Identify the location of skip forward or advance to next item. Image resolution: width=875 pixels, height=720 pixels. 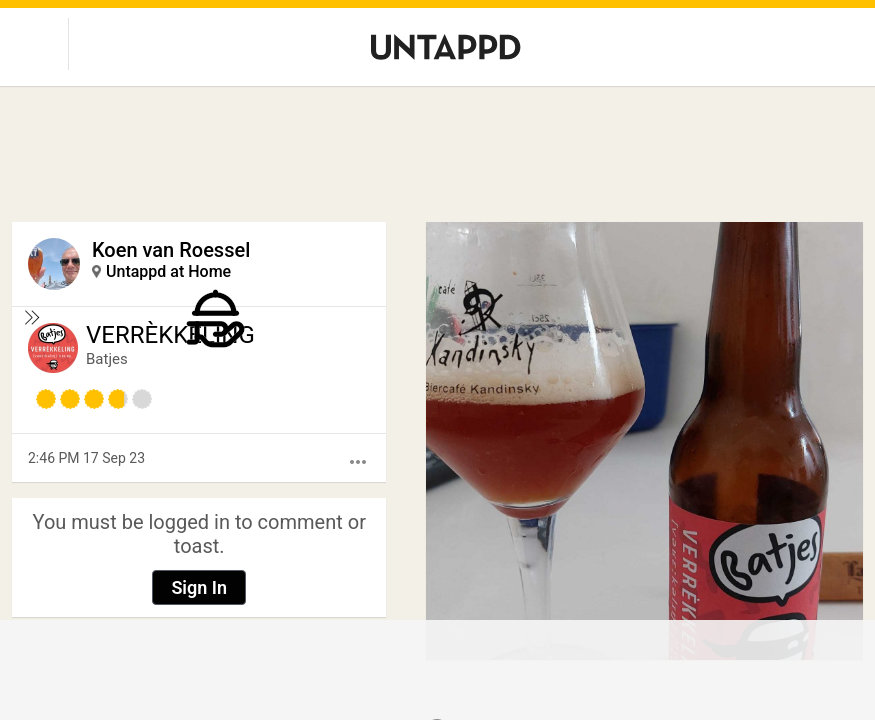
(31, 317).